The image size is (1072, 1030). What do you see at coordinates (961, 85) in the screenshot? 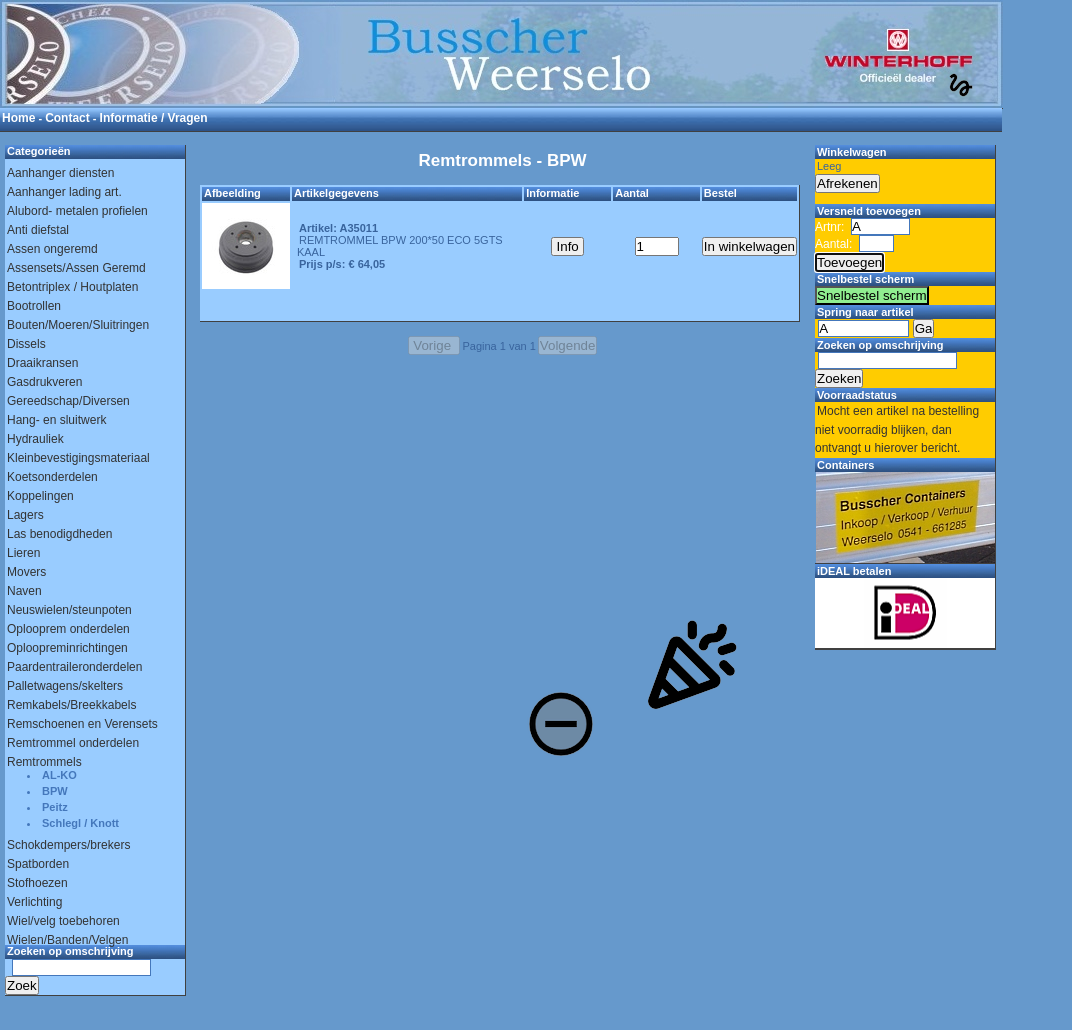
I see `access gesture controls or settings` at bounding box center [961, 85].